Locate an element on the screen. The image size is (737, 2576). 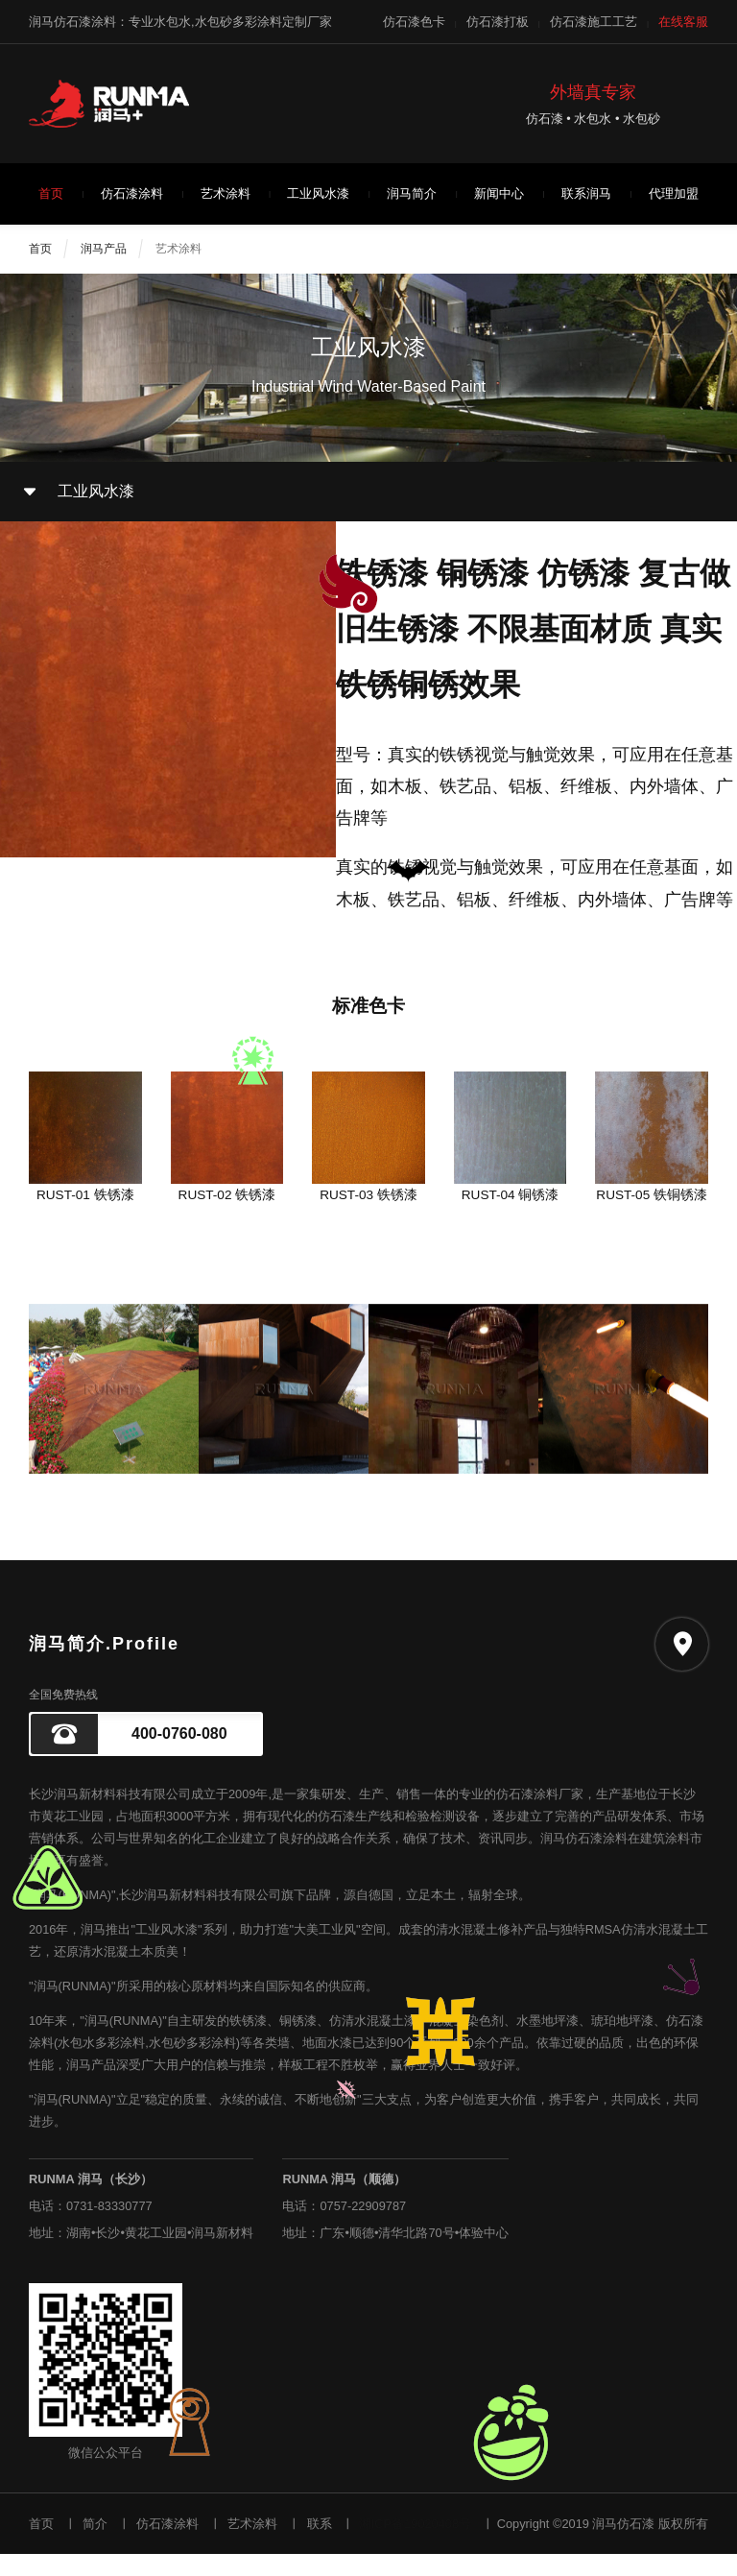
indicates someone may be watching or monitoring activity is located at coordinates (189, 2421).